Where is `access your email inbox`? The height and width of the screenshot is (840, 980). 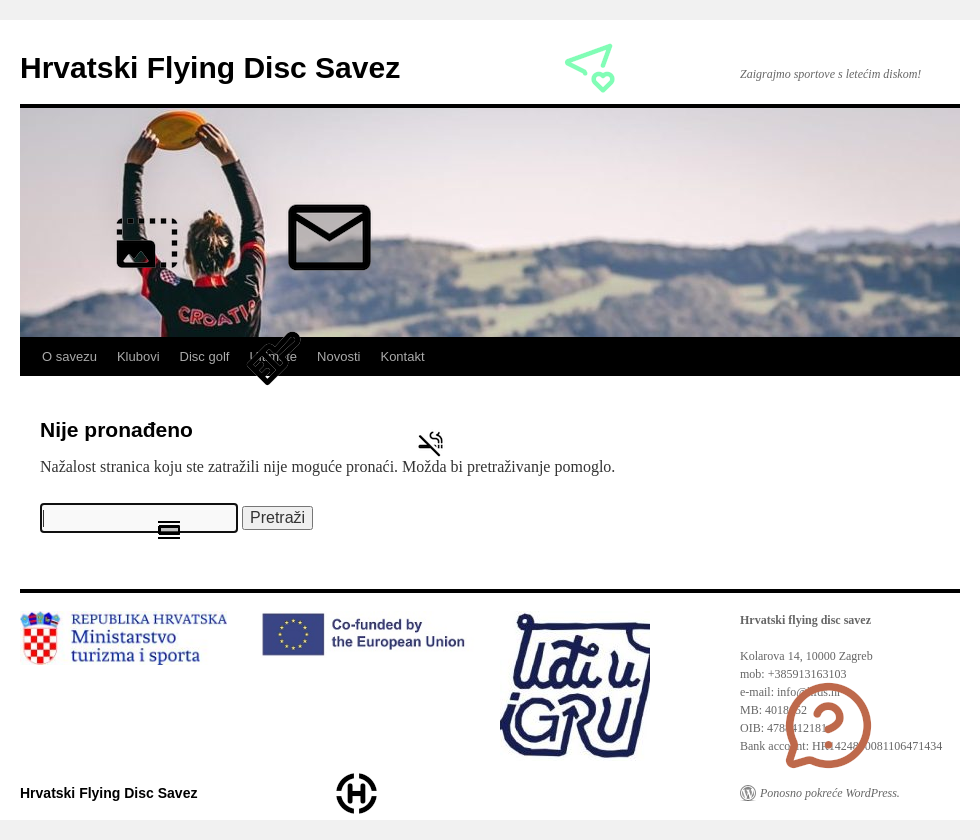 access your email inbox is located at coordinates (329, 237).